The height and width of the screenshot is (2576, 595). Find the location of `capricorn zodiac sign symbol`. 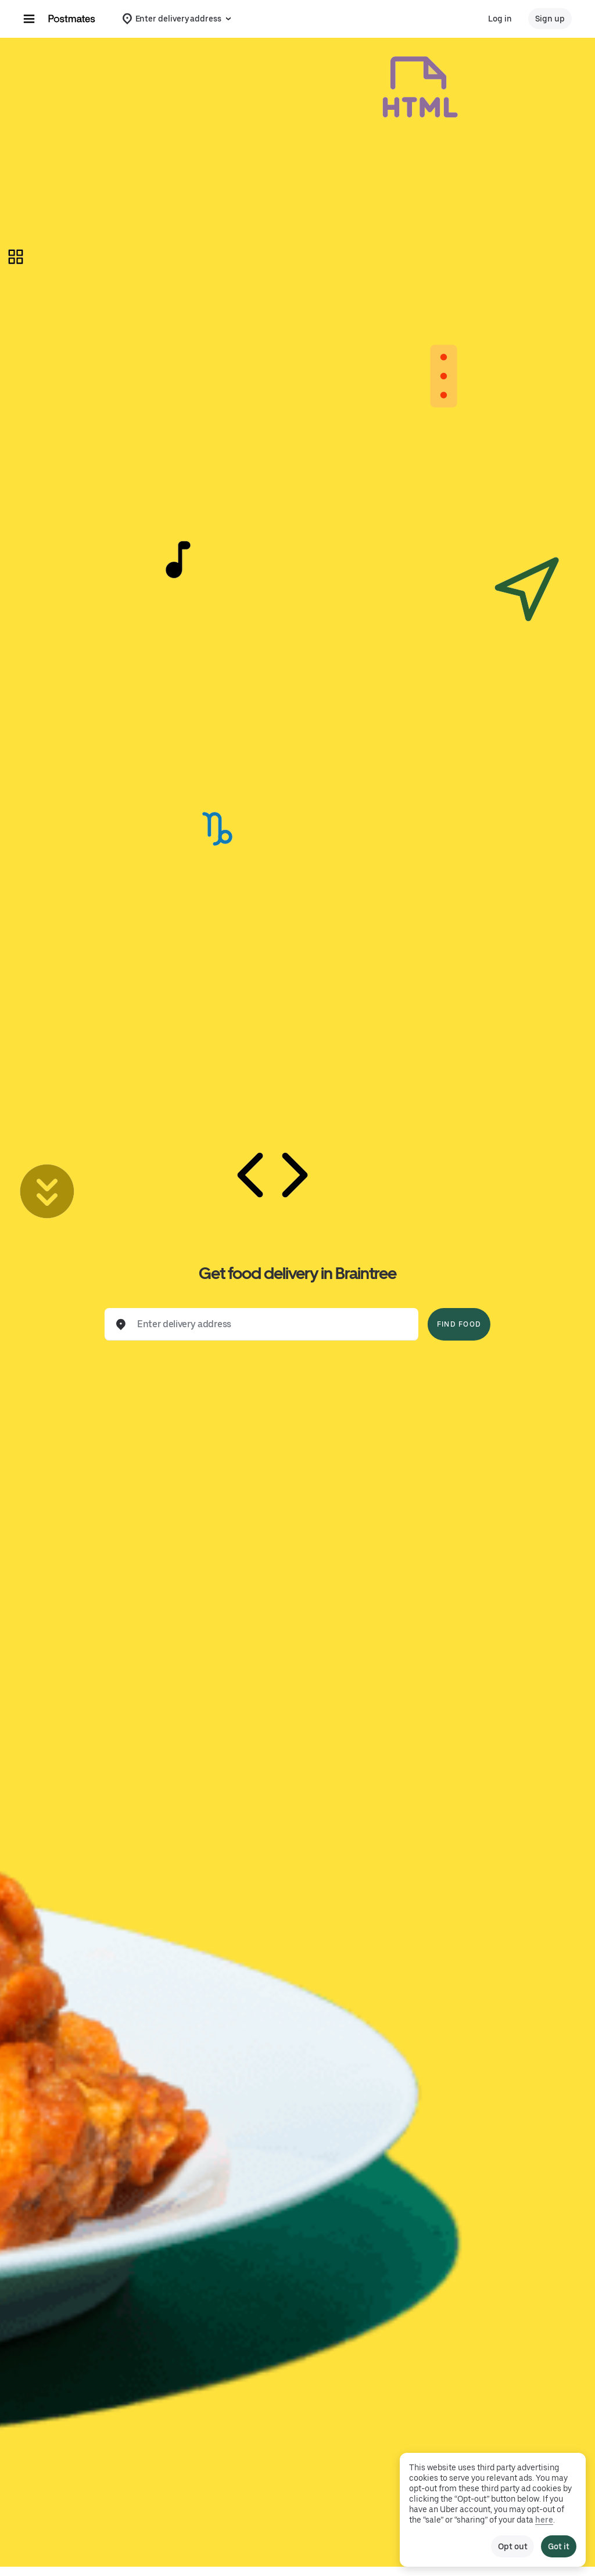

capricorn zodiac sign symbol is located at coordinates (218, 828).